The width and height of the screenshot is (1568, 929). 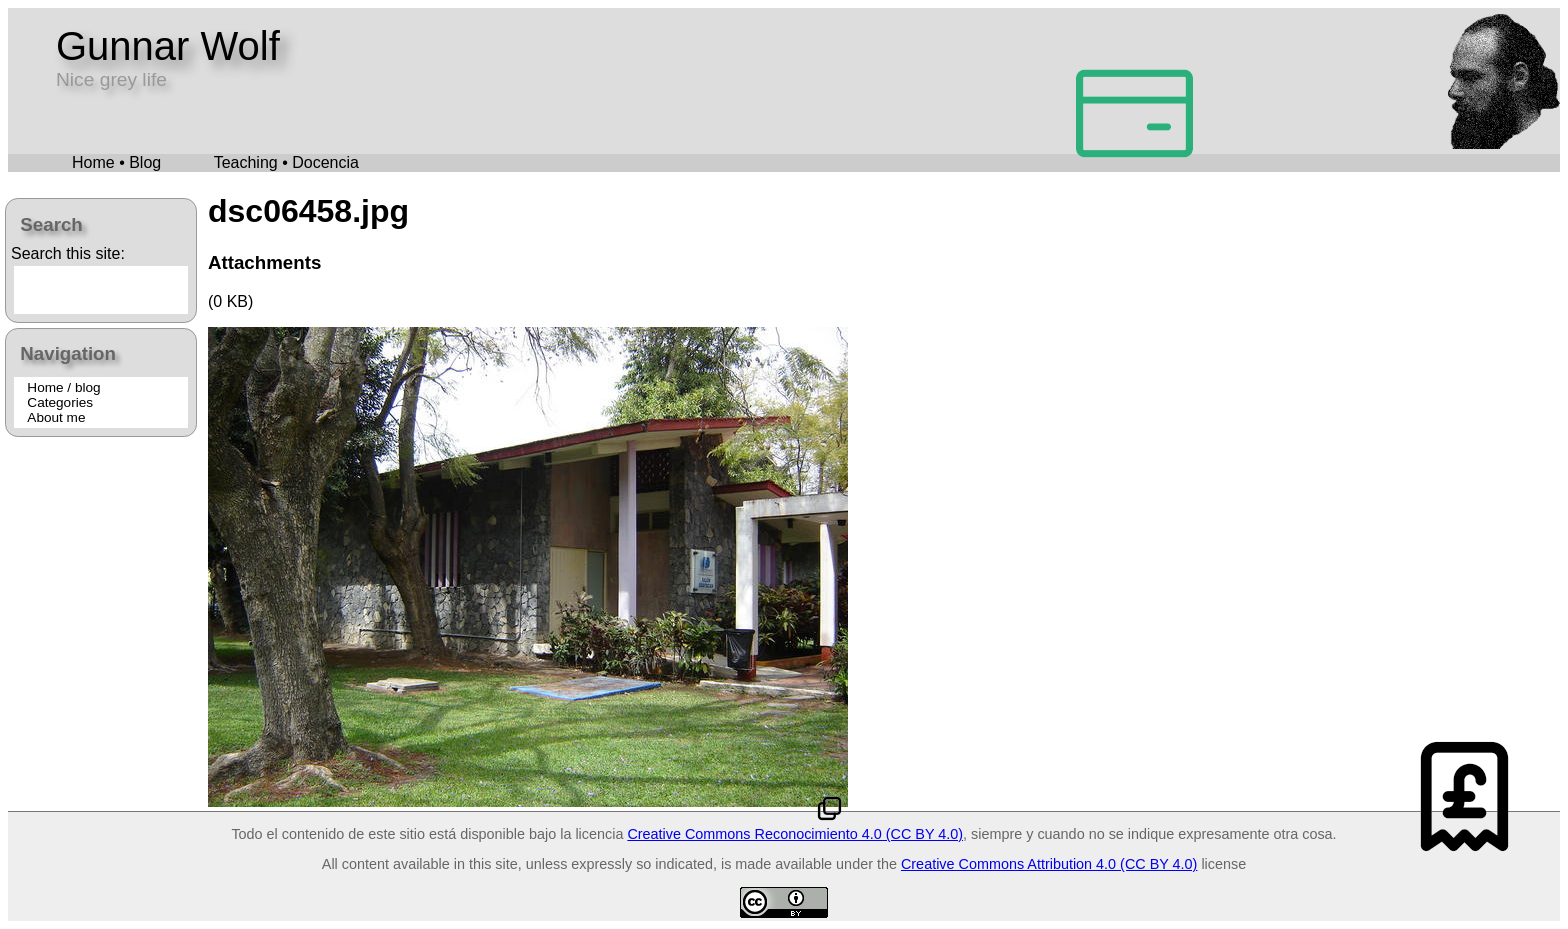 I want to click on manage payment methods, so click(x=1134, y=113).